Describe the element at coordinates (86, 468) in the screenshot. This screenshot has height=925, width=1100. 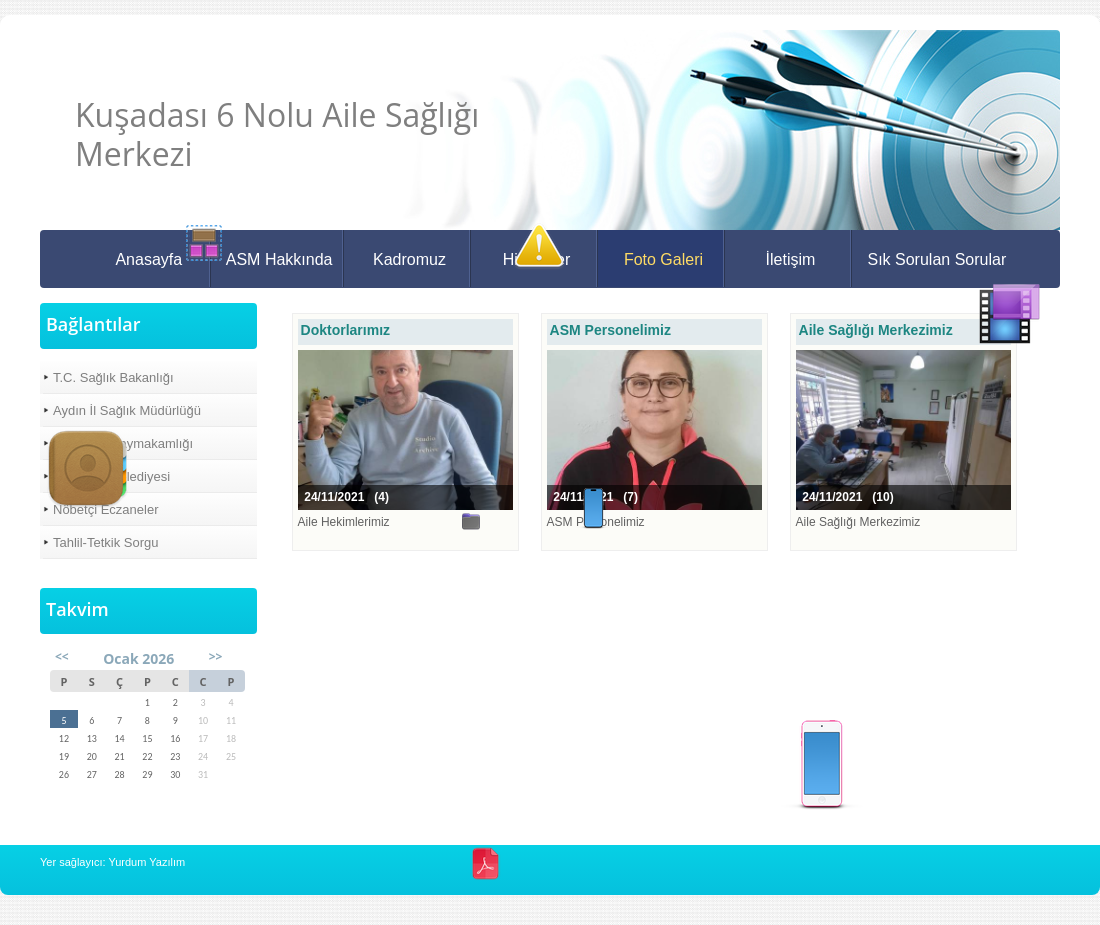
I see `access contacts or address book` at that location.